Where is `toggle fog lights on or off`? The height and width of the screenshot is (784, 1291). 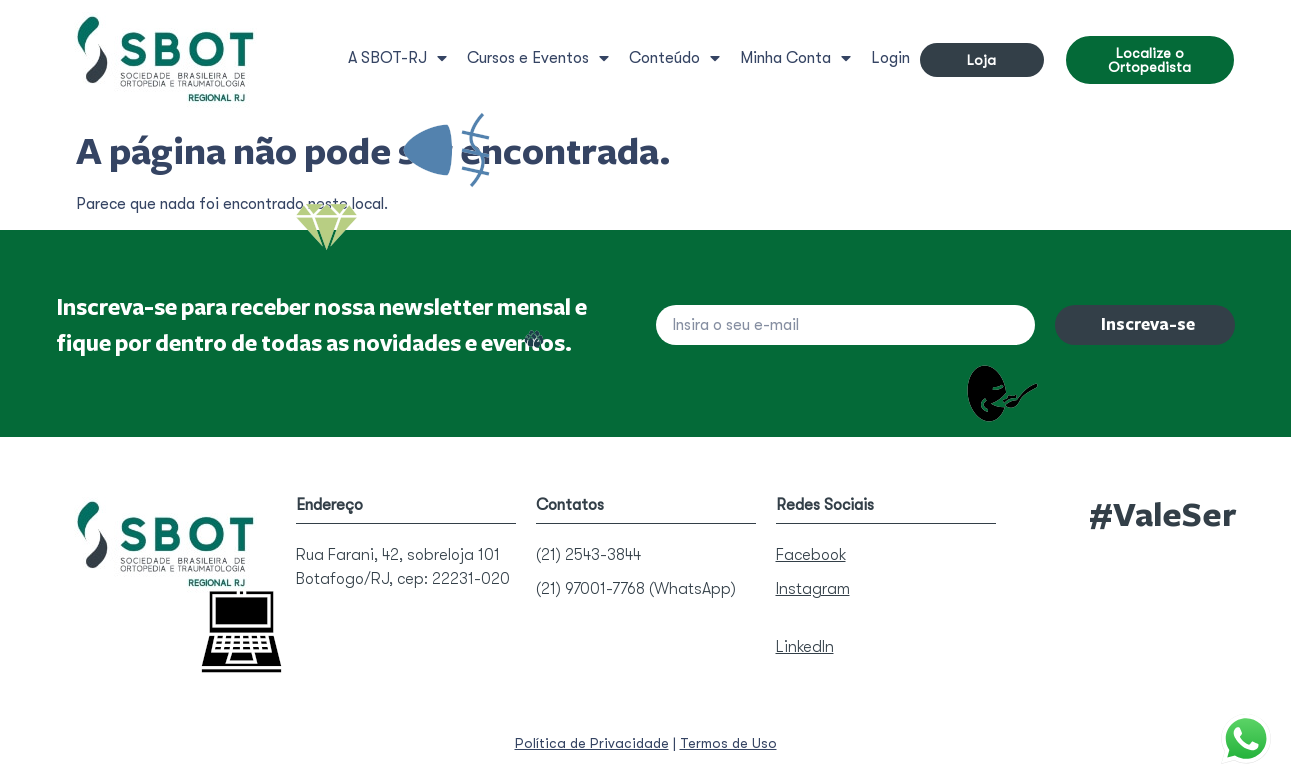 toggle fog lights on or off is located at coordinates (447, 150).